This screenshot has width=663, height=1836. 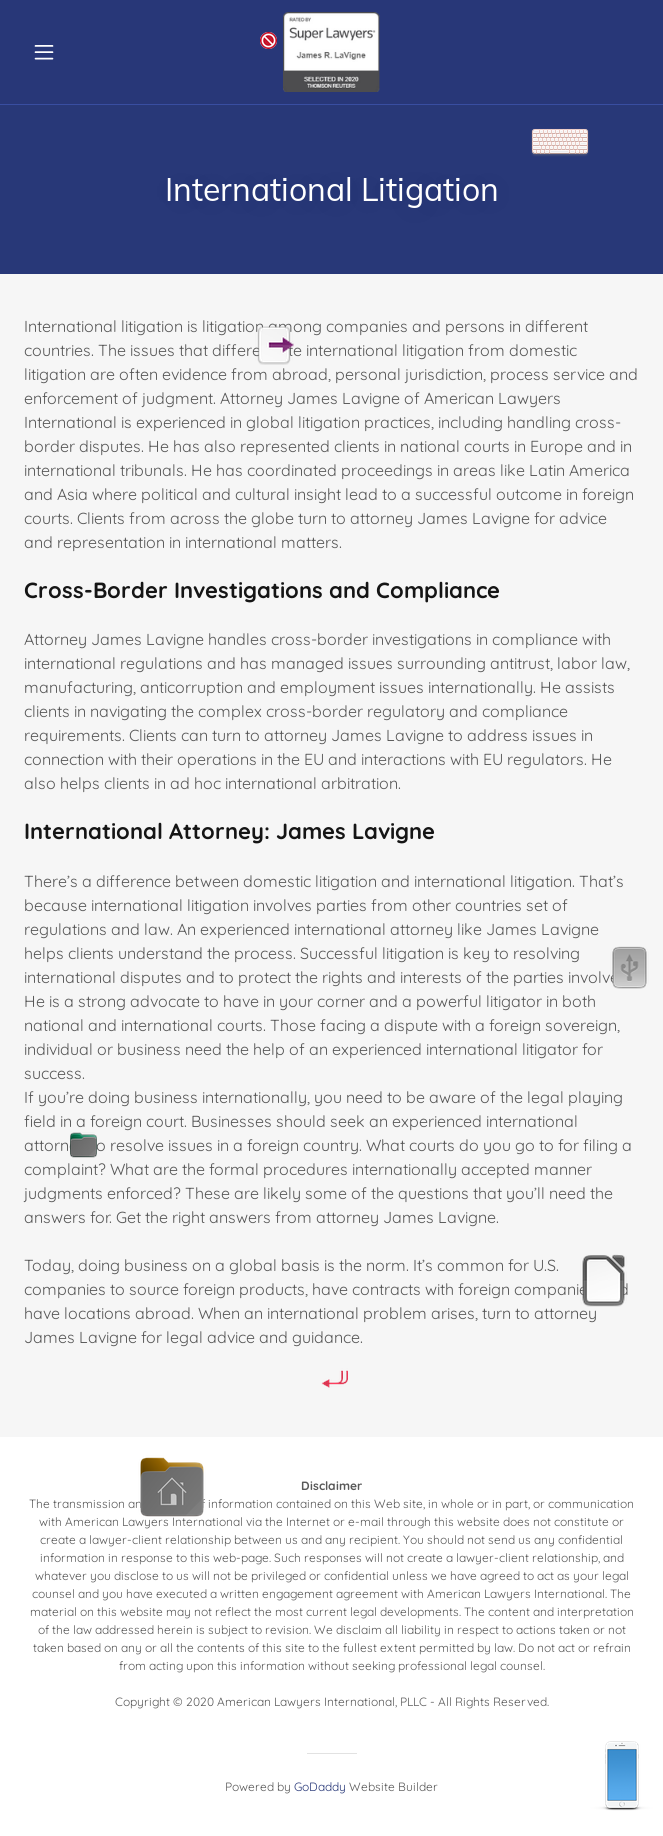 I want to click on reply to all recipients in an email thread, so click(x=334, y=1377).